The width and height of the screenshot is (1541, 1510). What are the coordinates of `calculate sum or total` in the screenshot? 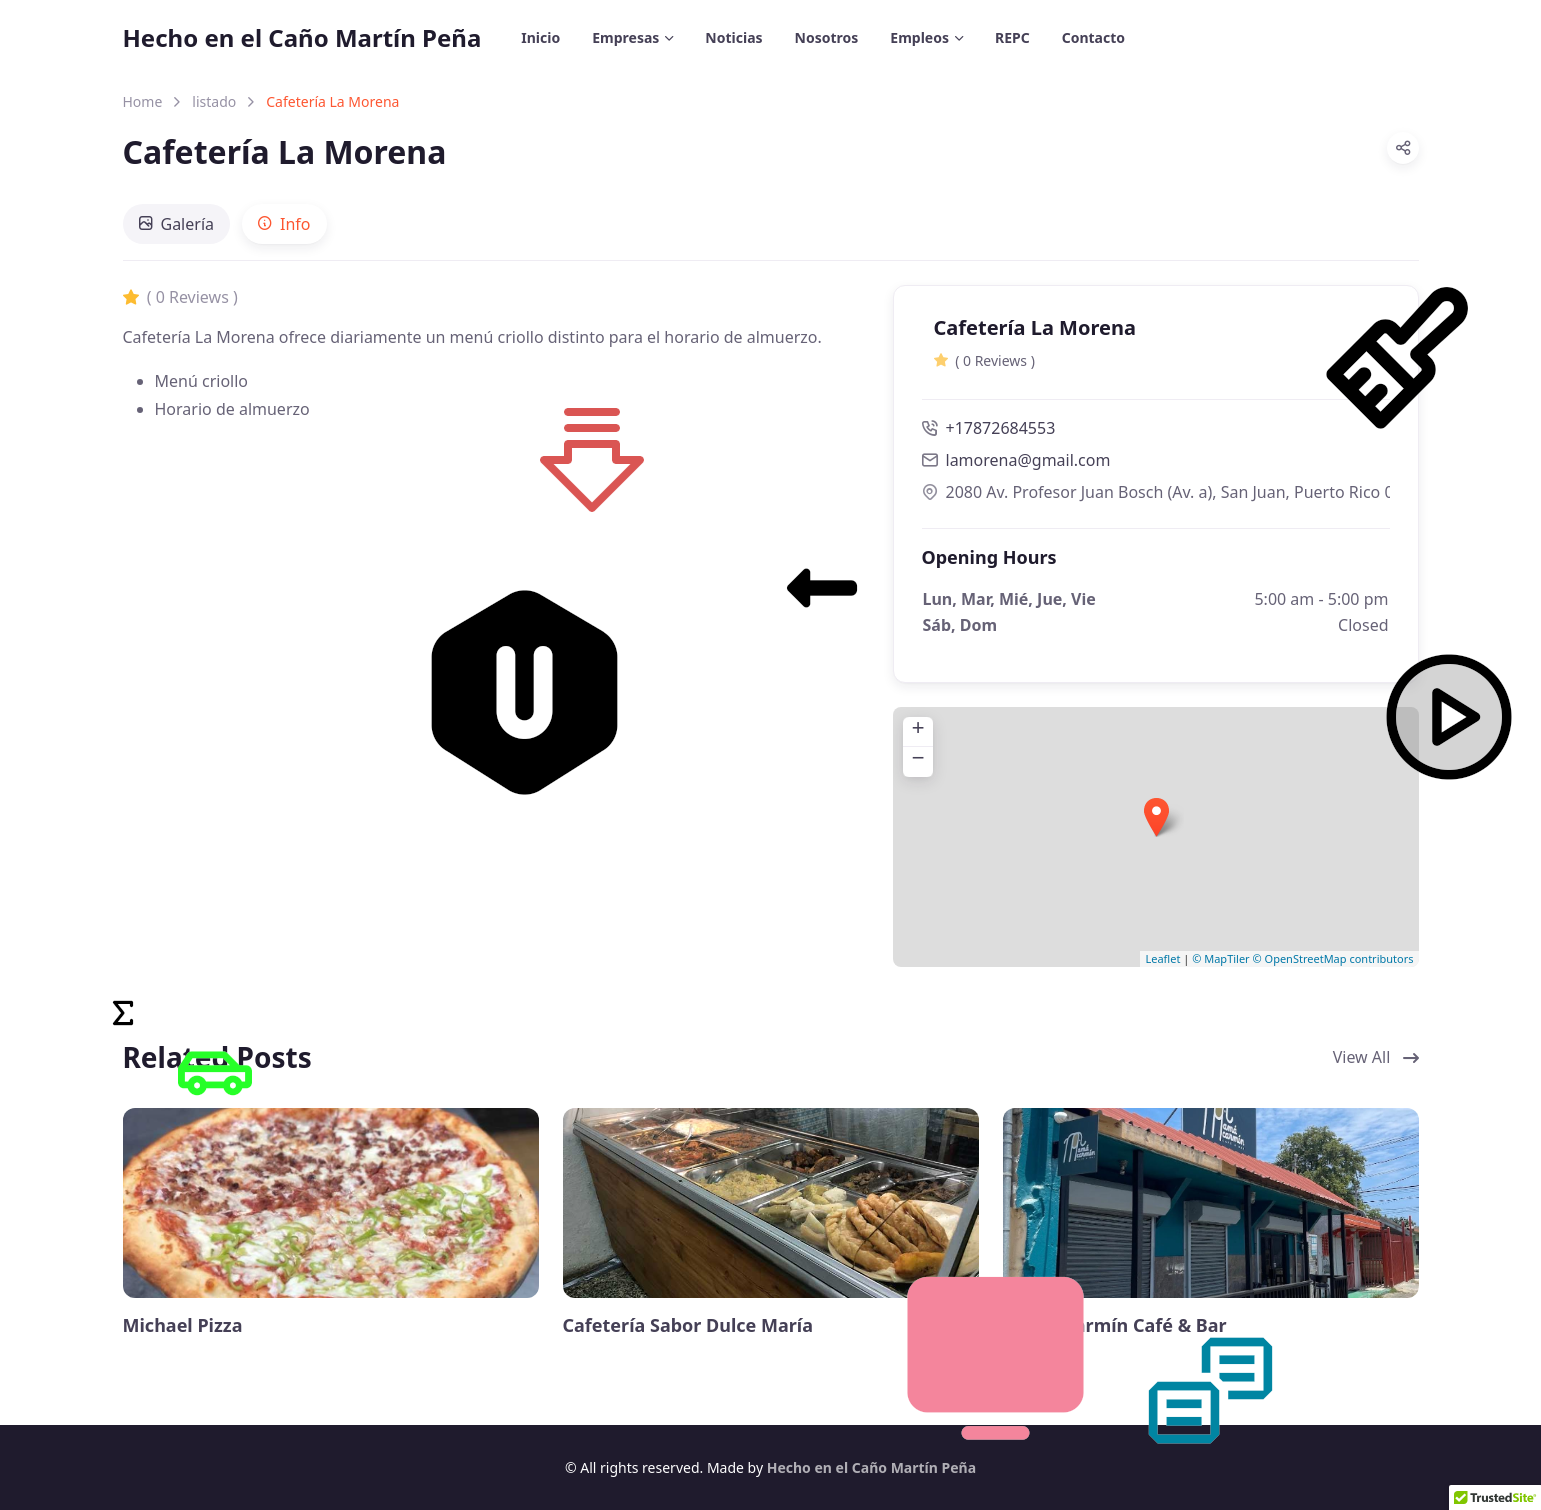 It's located at (123, 1013).